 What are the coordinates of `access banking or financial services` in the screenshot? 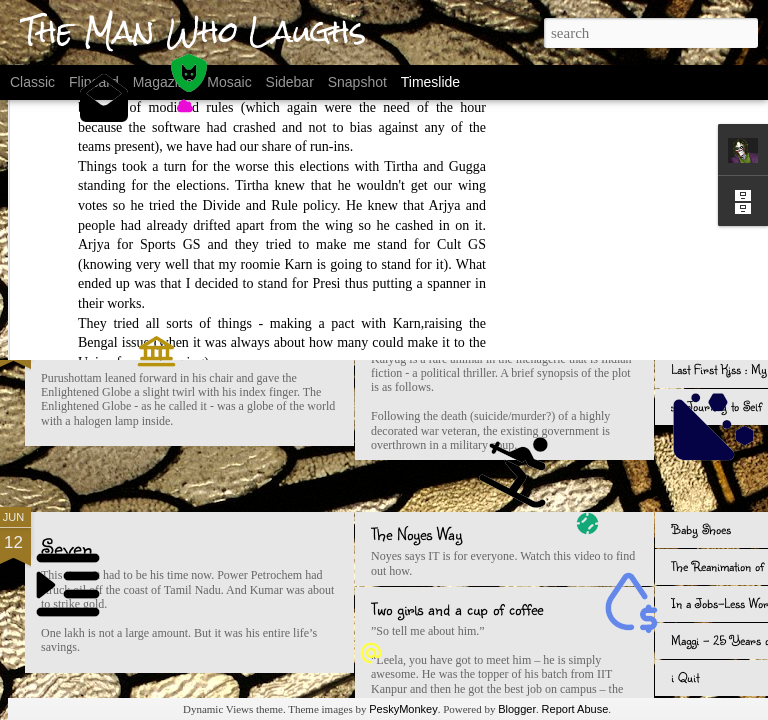 It's located at (156, 352).